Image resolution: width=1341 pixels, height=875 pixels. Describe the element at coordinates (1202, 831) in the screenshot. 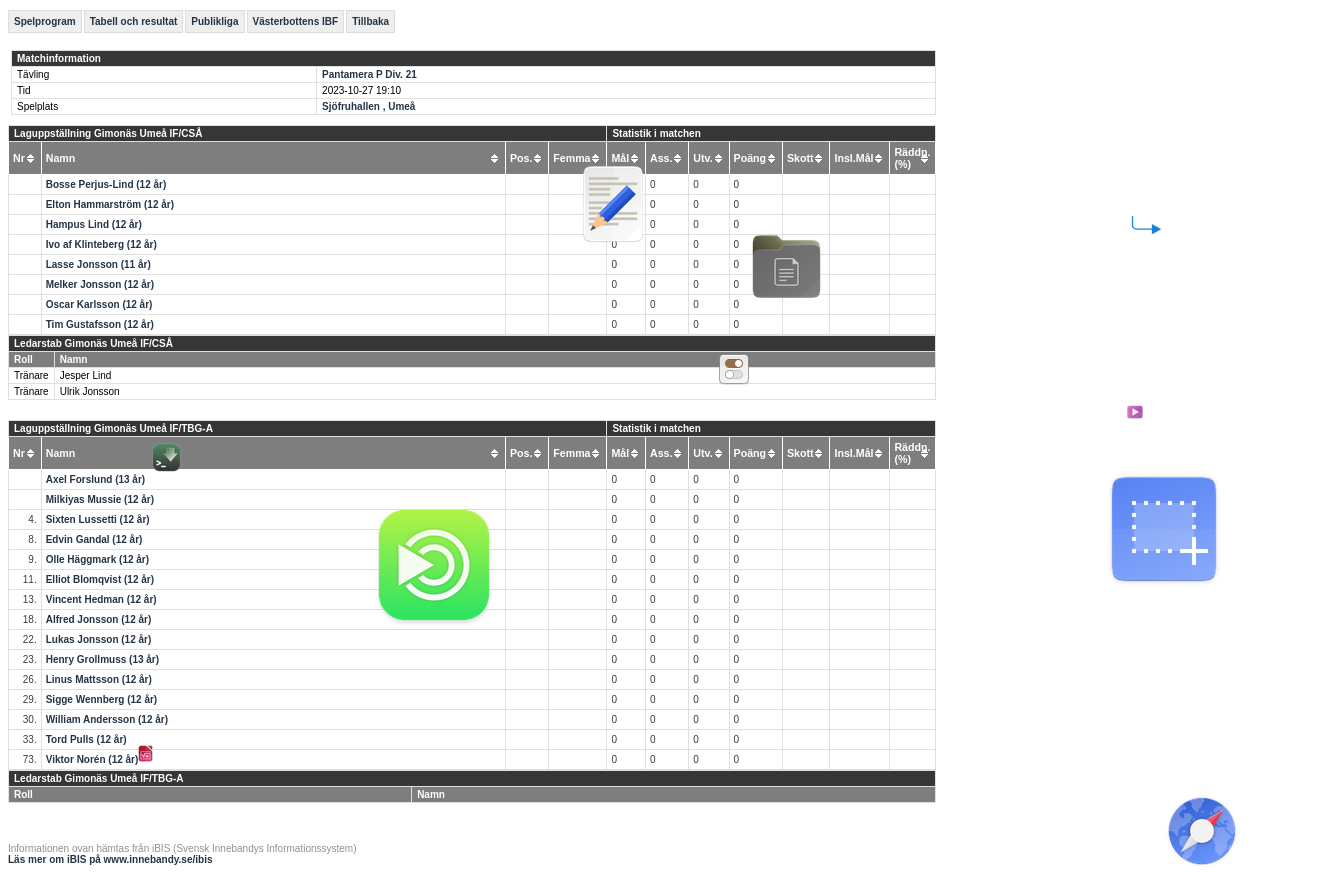

I see `open gnome web browser (epiphany)` at that location.